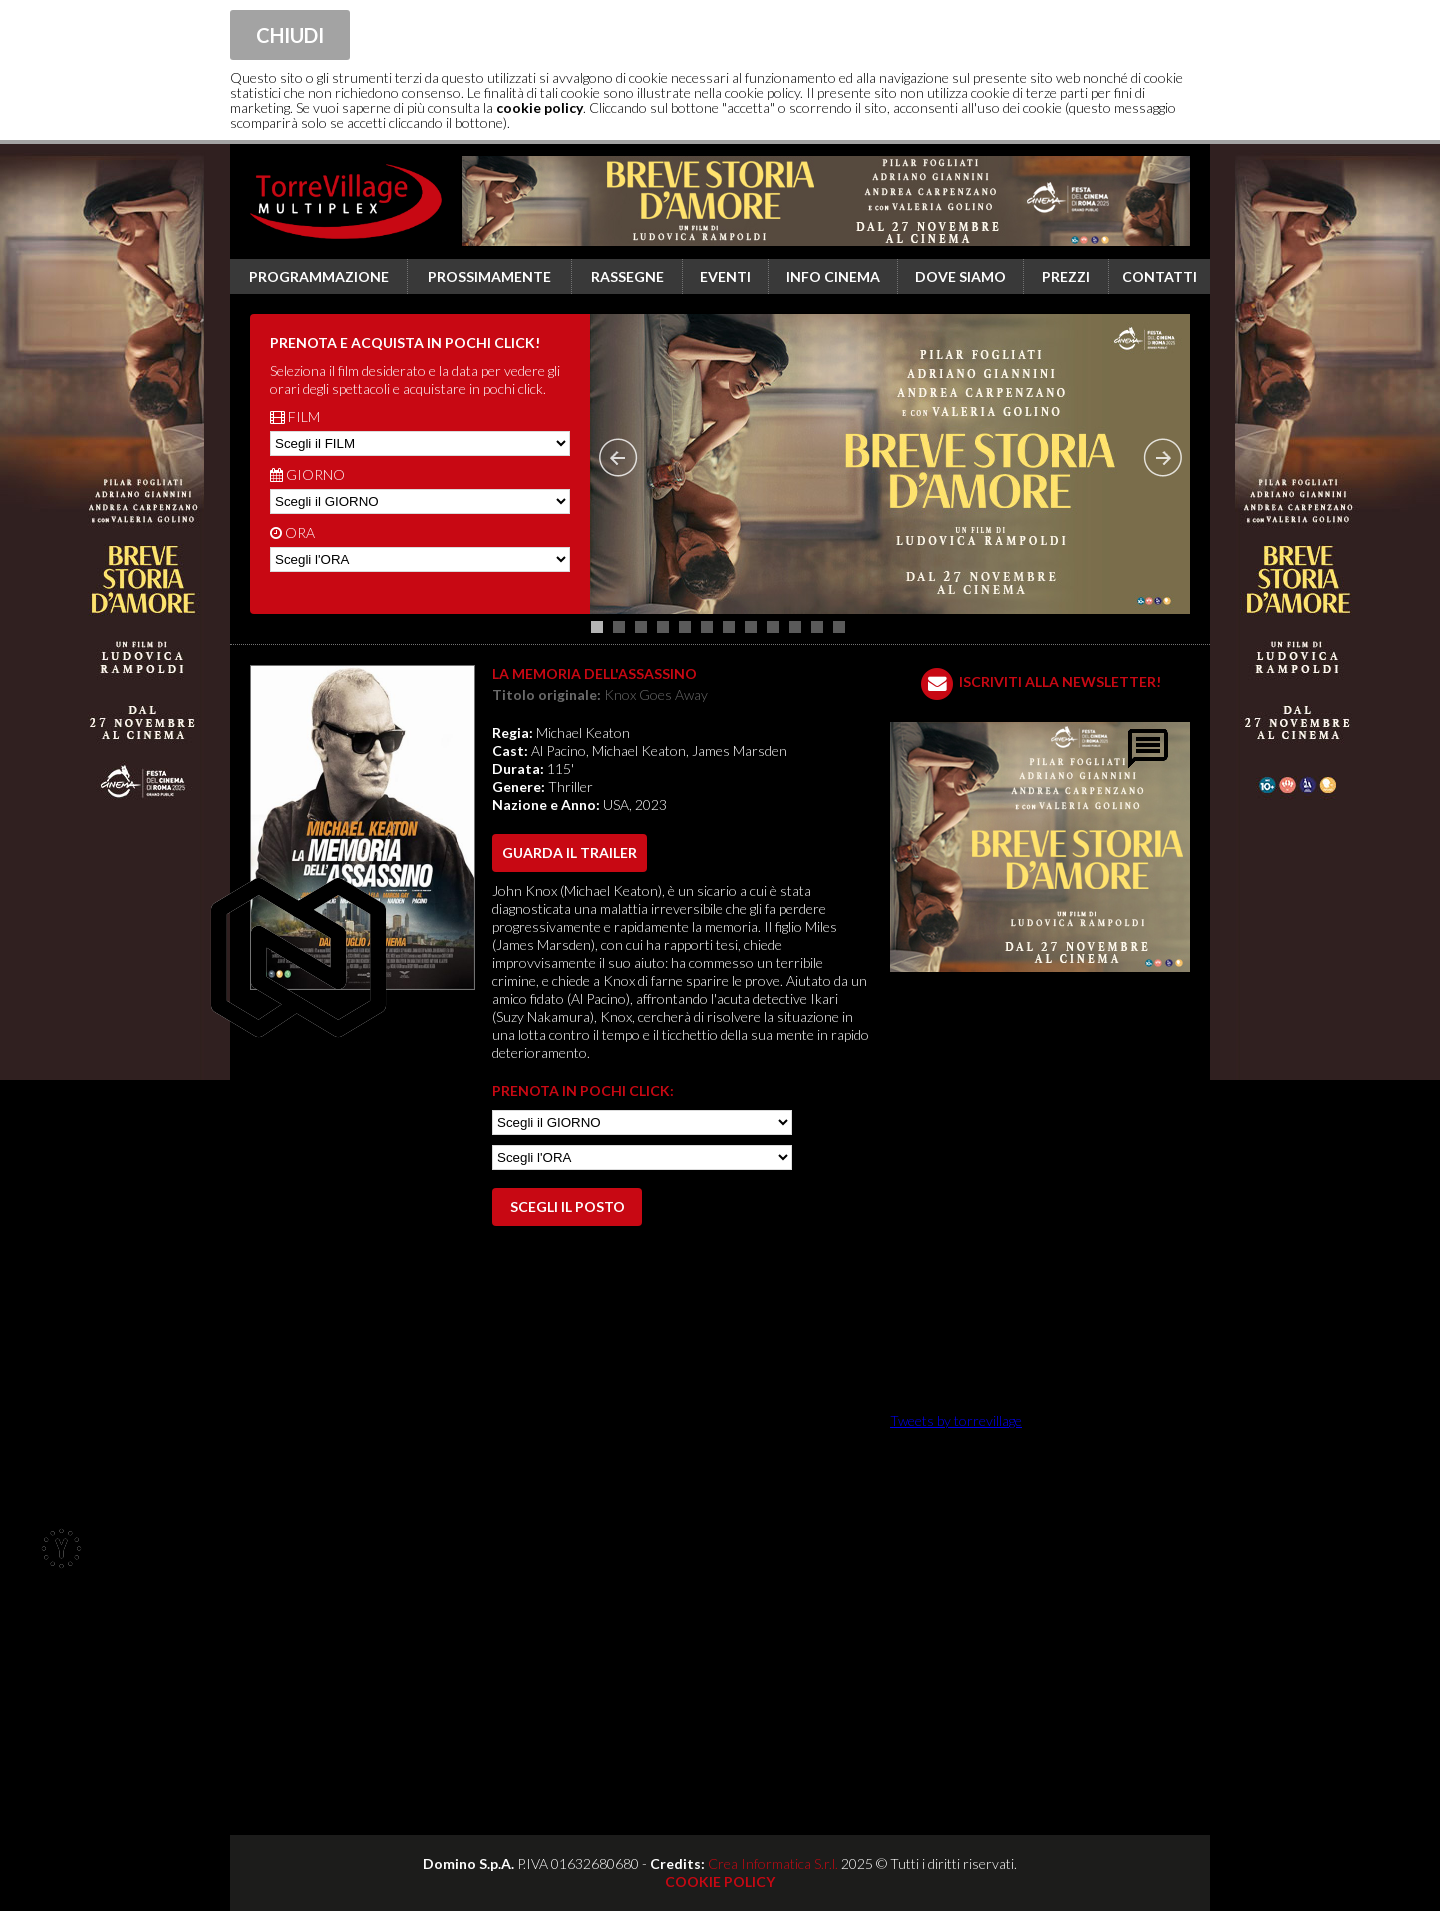  Describe the element at coordinates (1148, 749) in the screenshot. I see `open messages or chat` at that location.